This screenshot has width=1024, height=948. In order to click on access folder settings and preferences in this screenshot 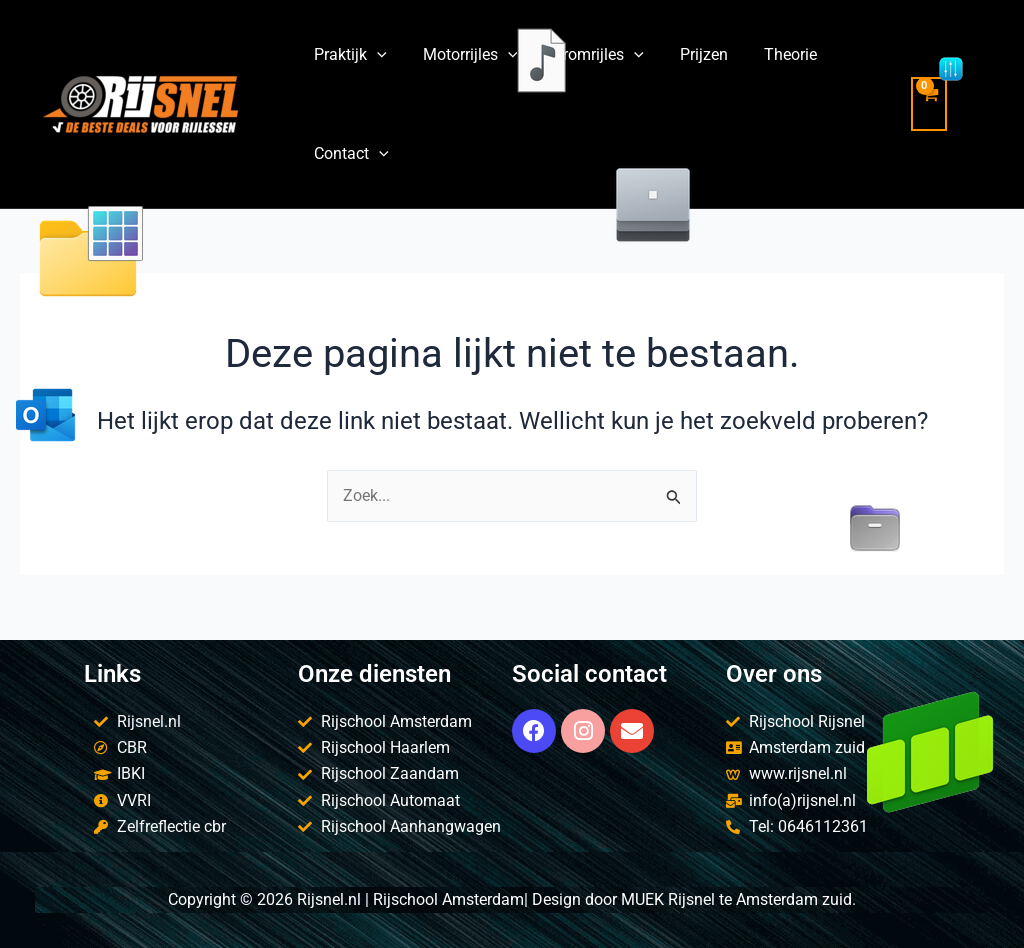, I will do `click(88, 261)`.